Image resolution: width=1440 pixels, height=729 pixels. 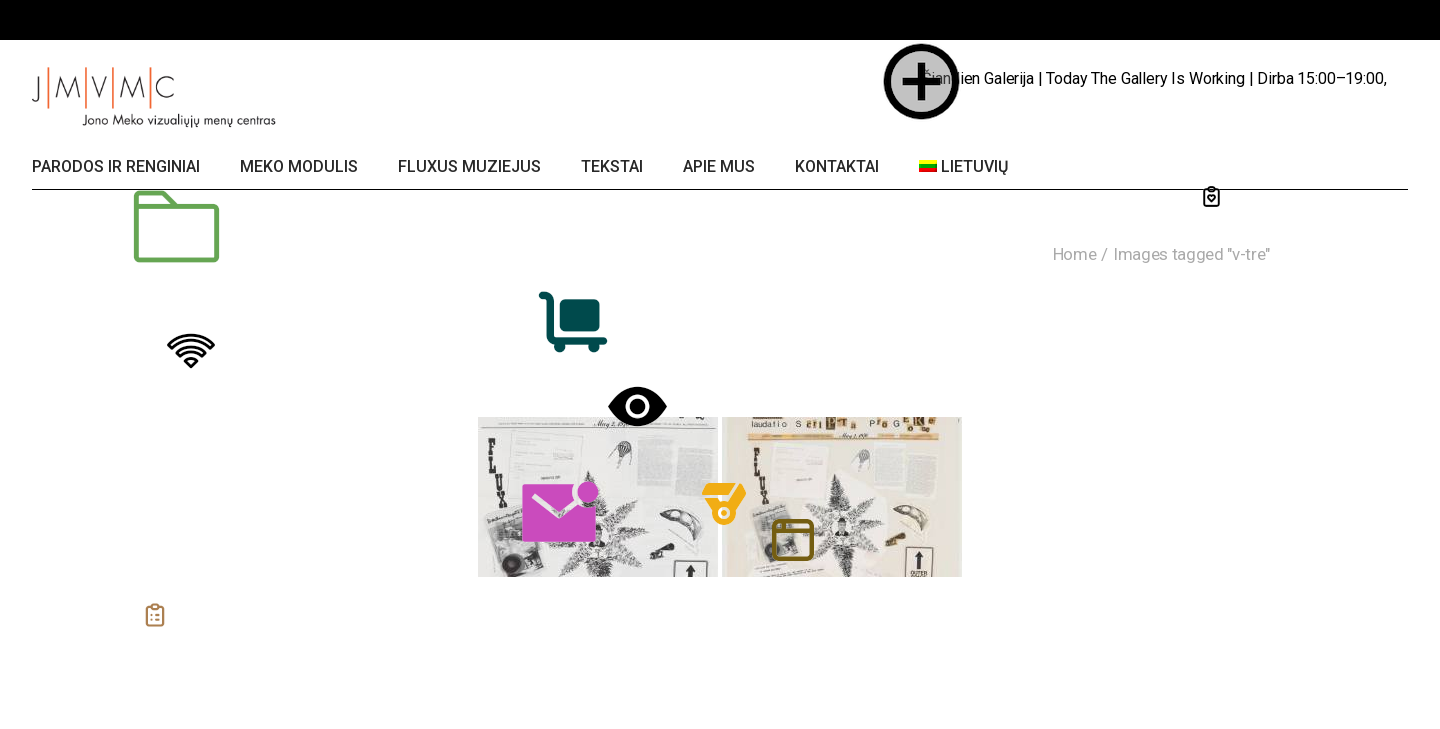 What do you see at coordinates (155, 615) in the screenshot?
I see `view checklist or task list` at bounding box center [155, 615].